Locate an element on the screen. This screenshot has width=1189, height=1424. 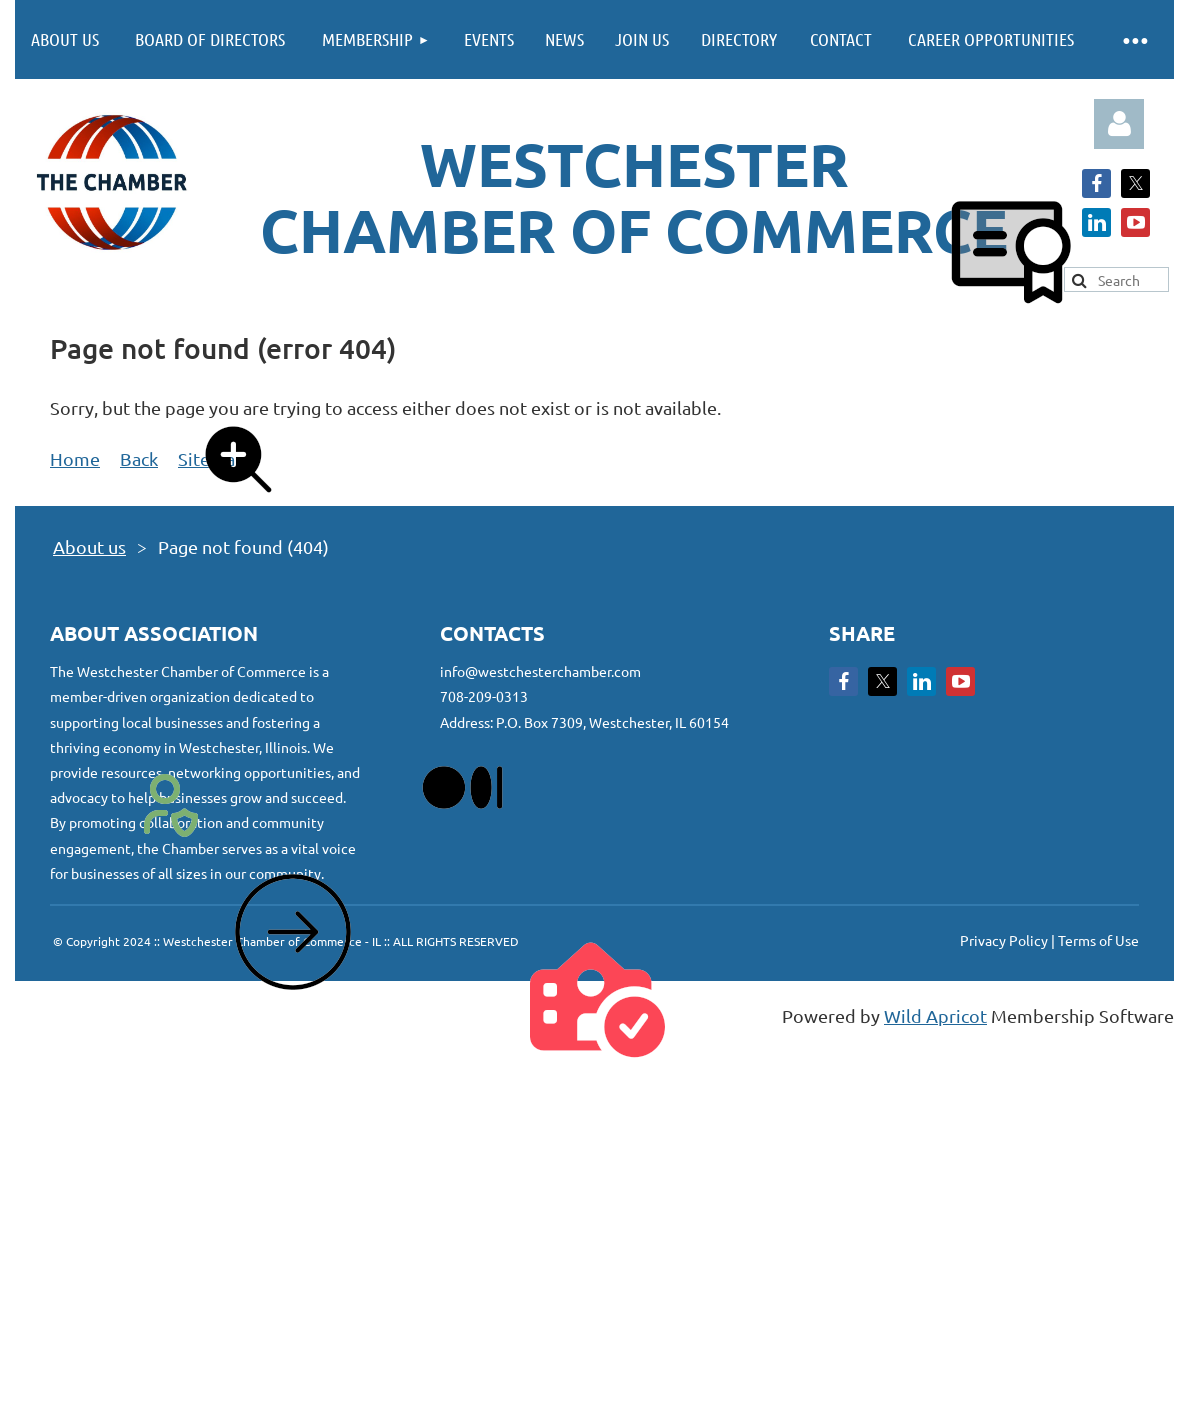
school verification complete is located at coordinates (597, 996).